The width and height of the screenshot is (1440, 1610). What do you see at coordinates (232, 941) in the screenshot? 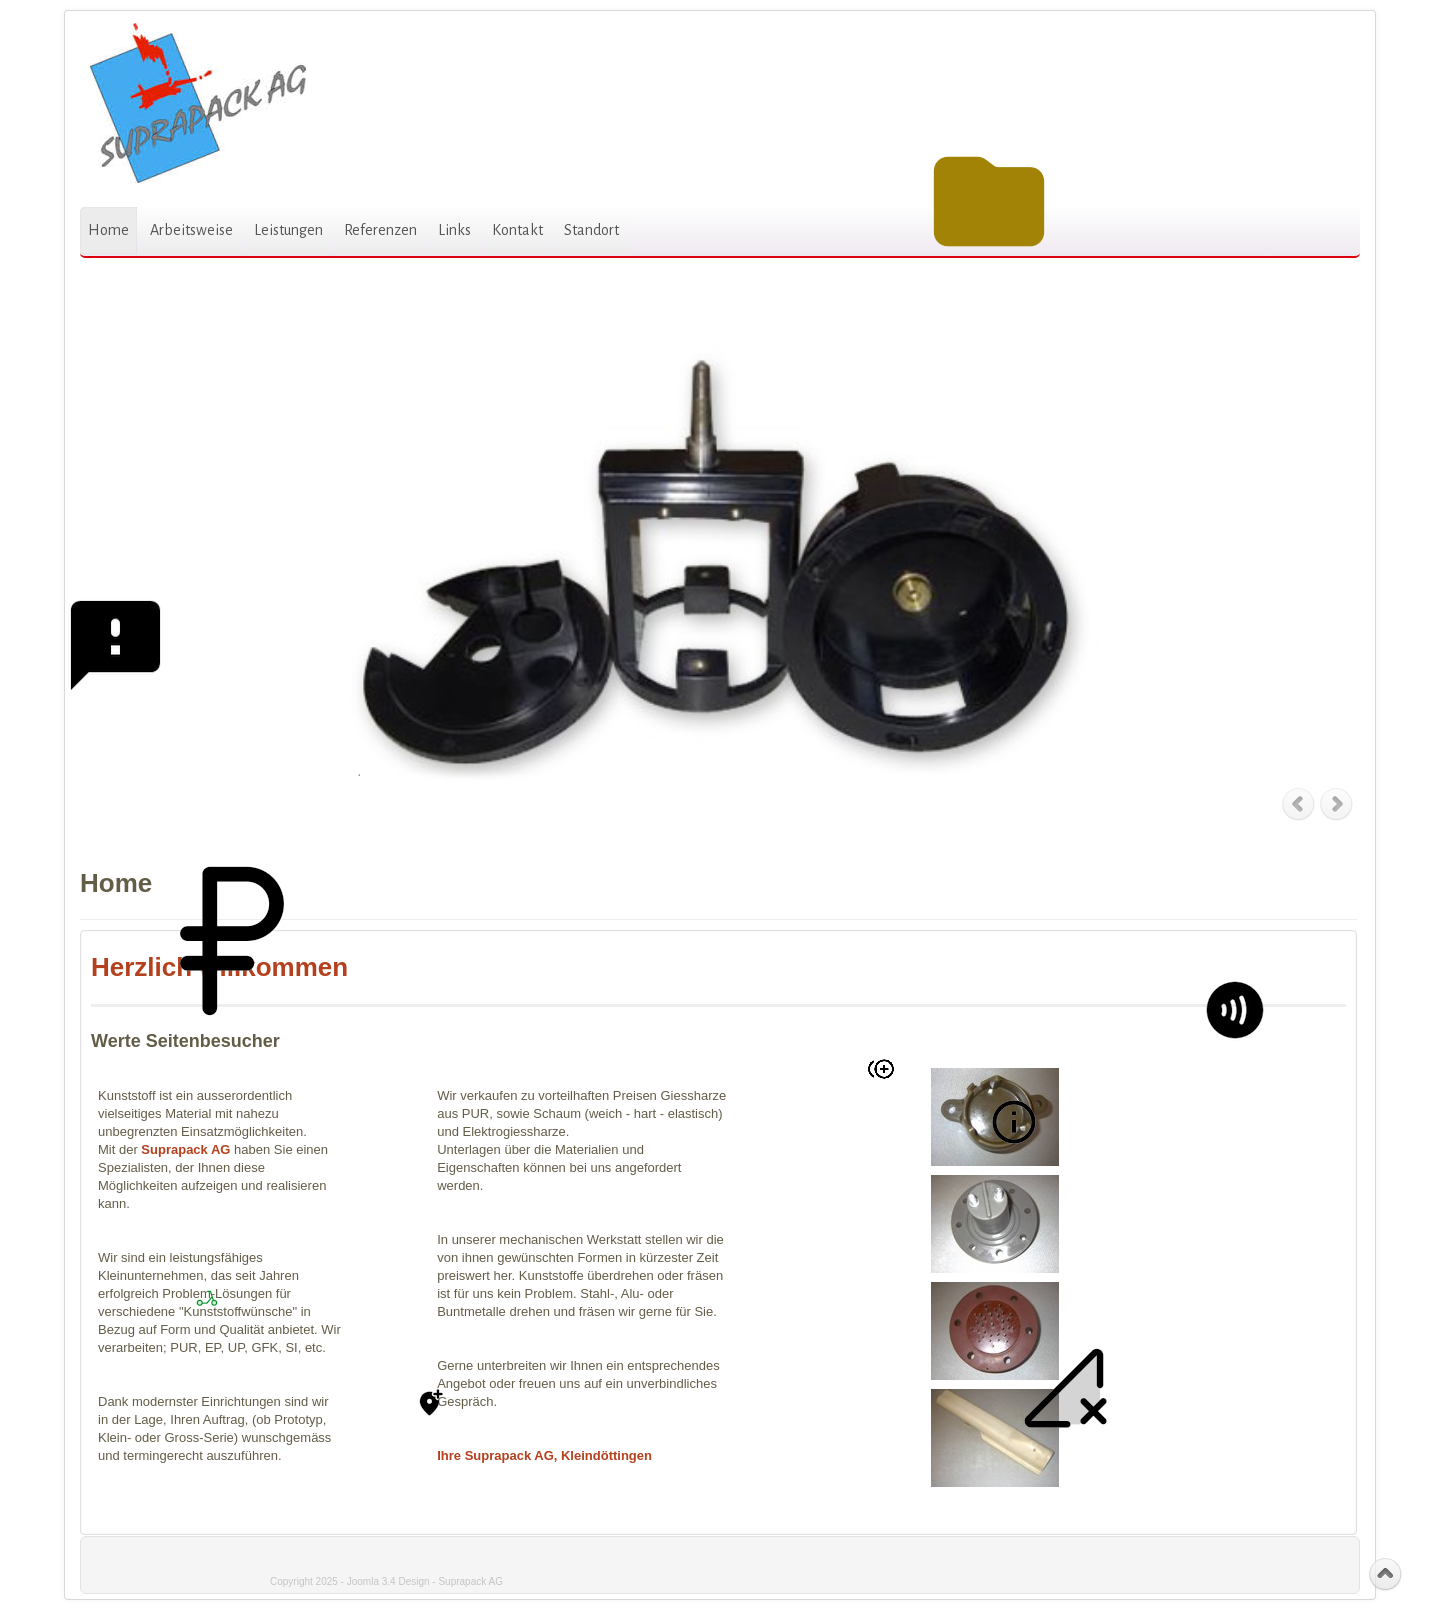
I see `indicates price or amount in russian rubles` at bounding box center [232, 941].